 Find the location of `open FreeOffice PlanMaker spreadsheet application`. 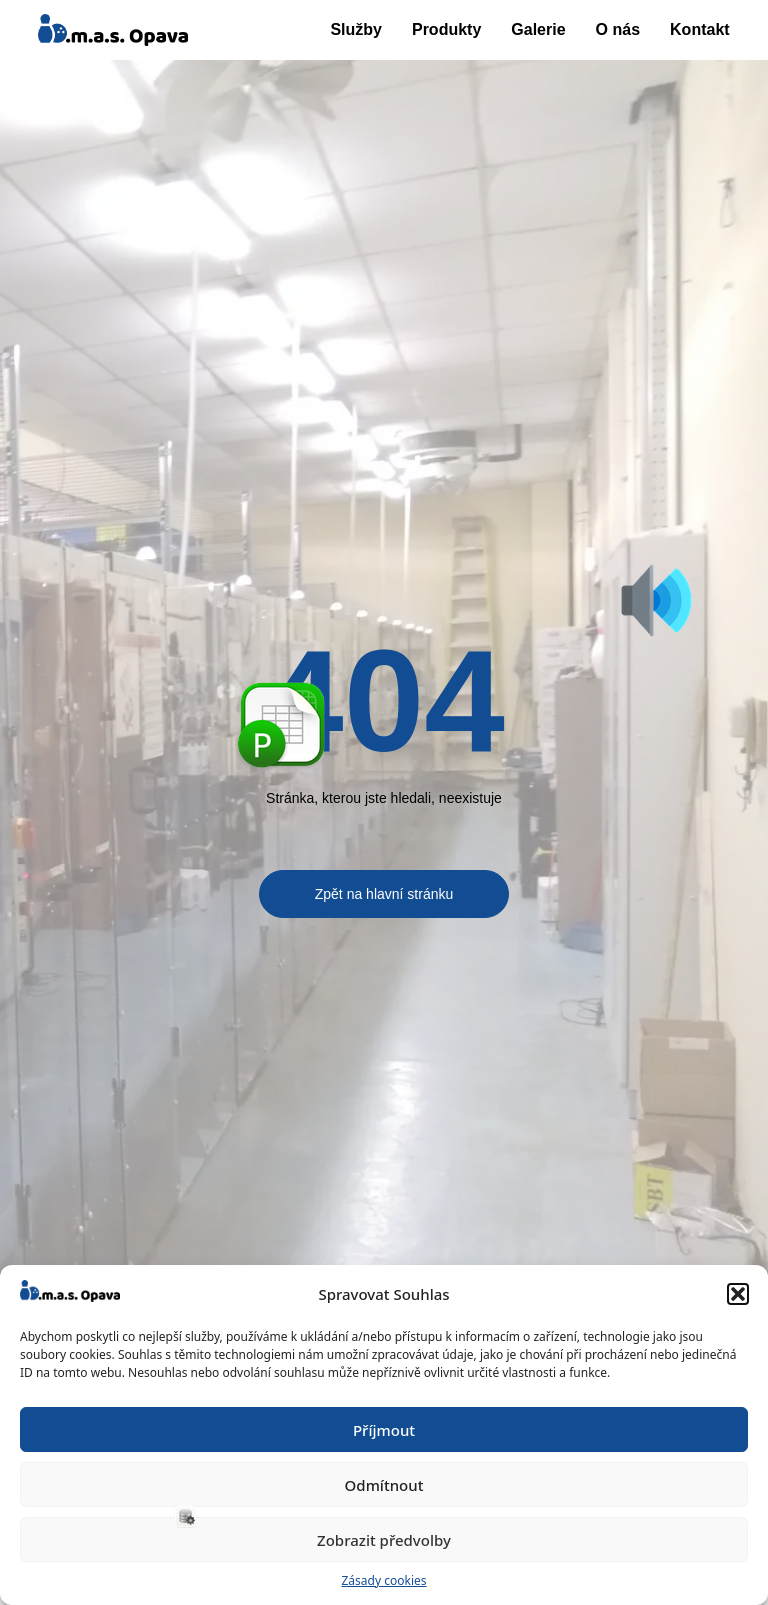

open FreeOffice PlanMaker spreadsheet application is located at coordinates (282, 724).